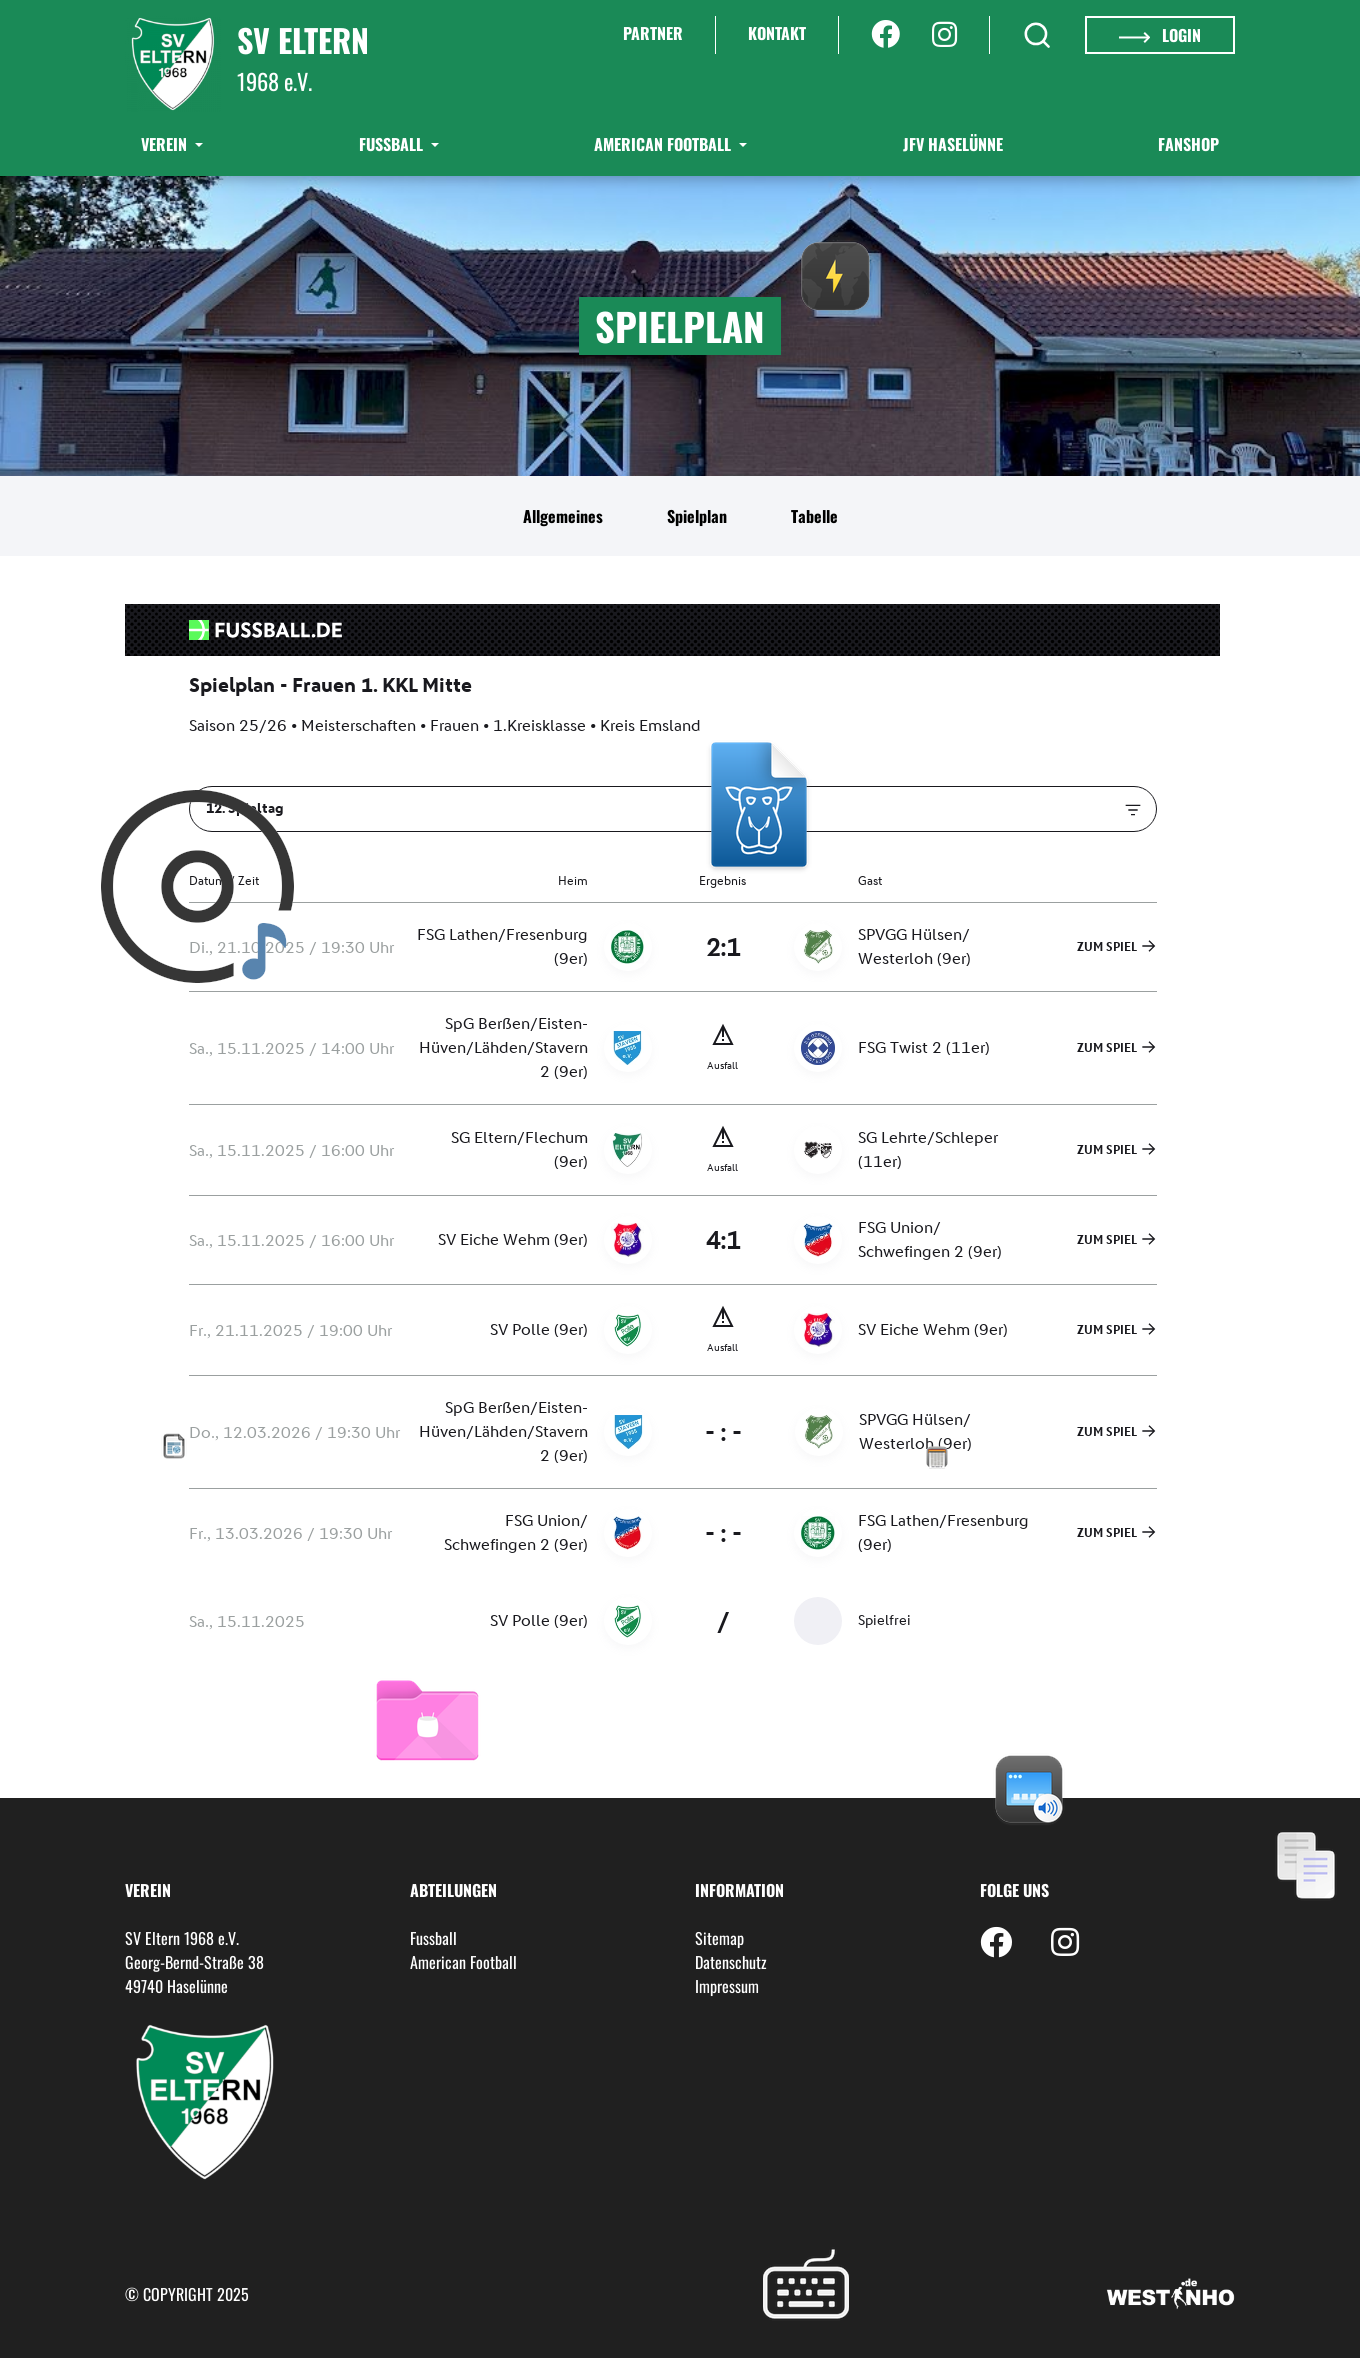 The image size is (1360, 2358). Describe the element at coordinates (835, 277) in the screenshot. I see `access keyboard shortcuts settings for web browser` at that location.